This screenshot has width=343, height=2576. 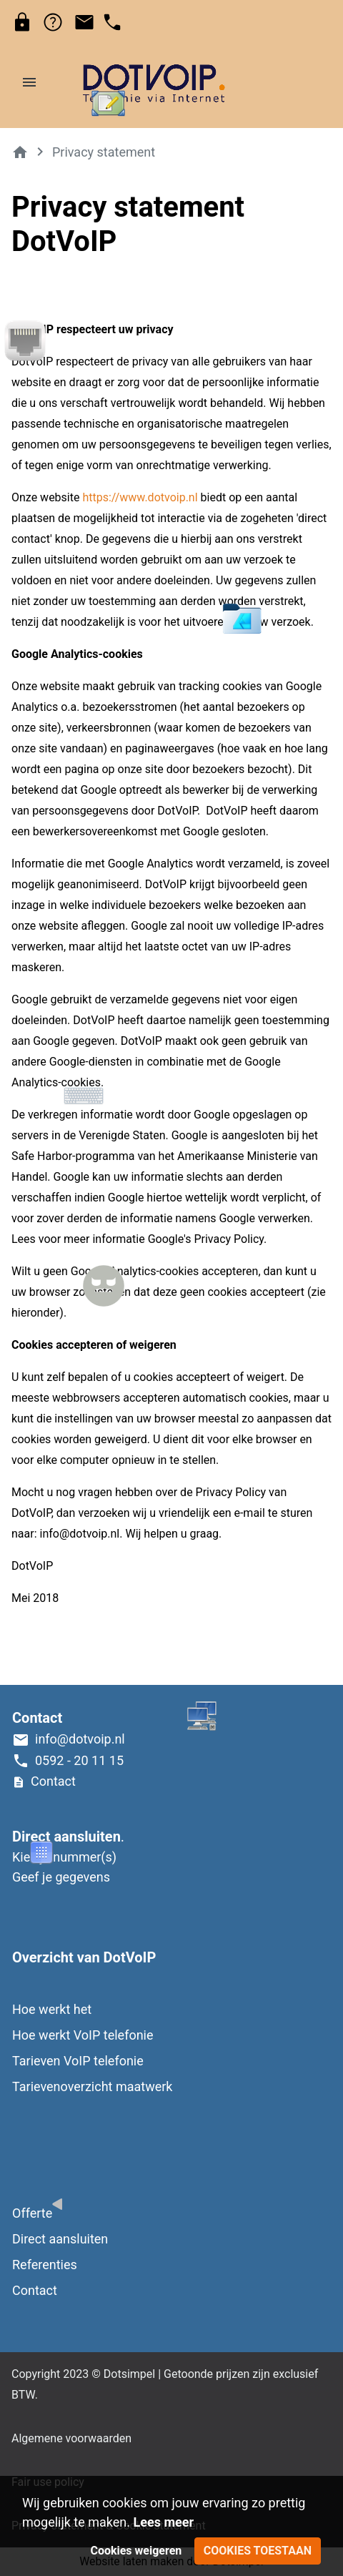 I want to click on play media in right-to-left interface, so click(x=58, y=2204).